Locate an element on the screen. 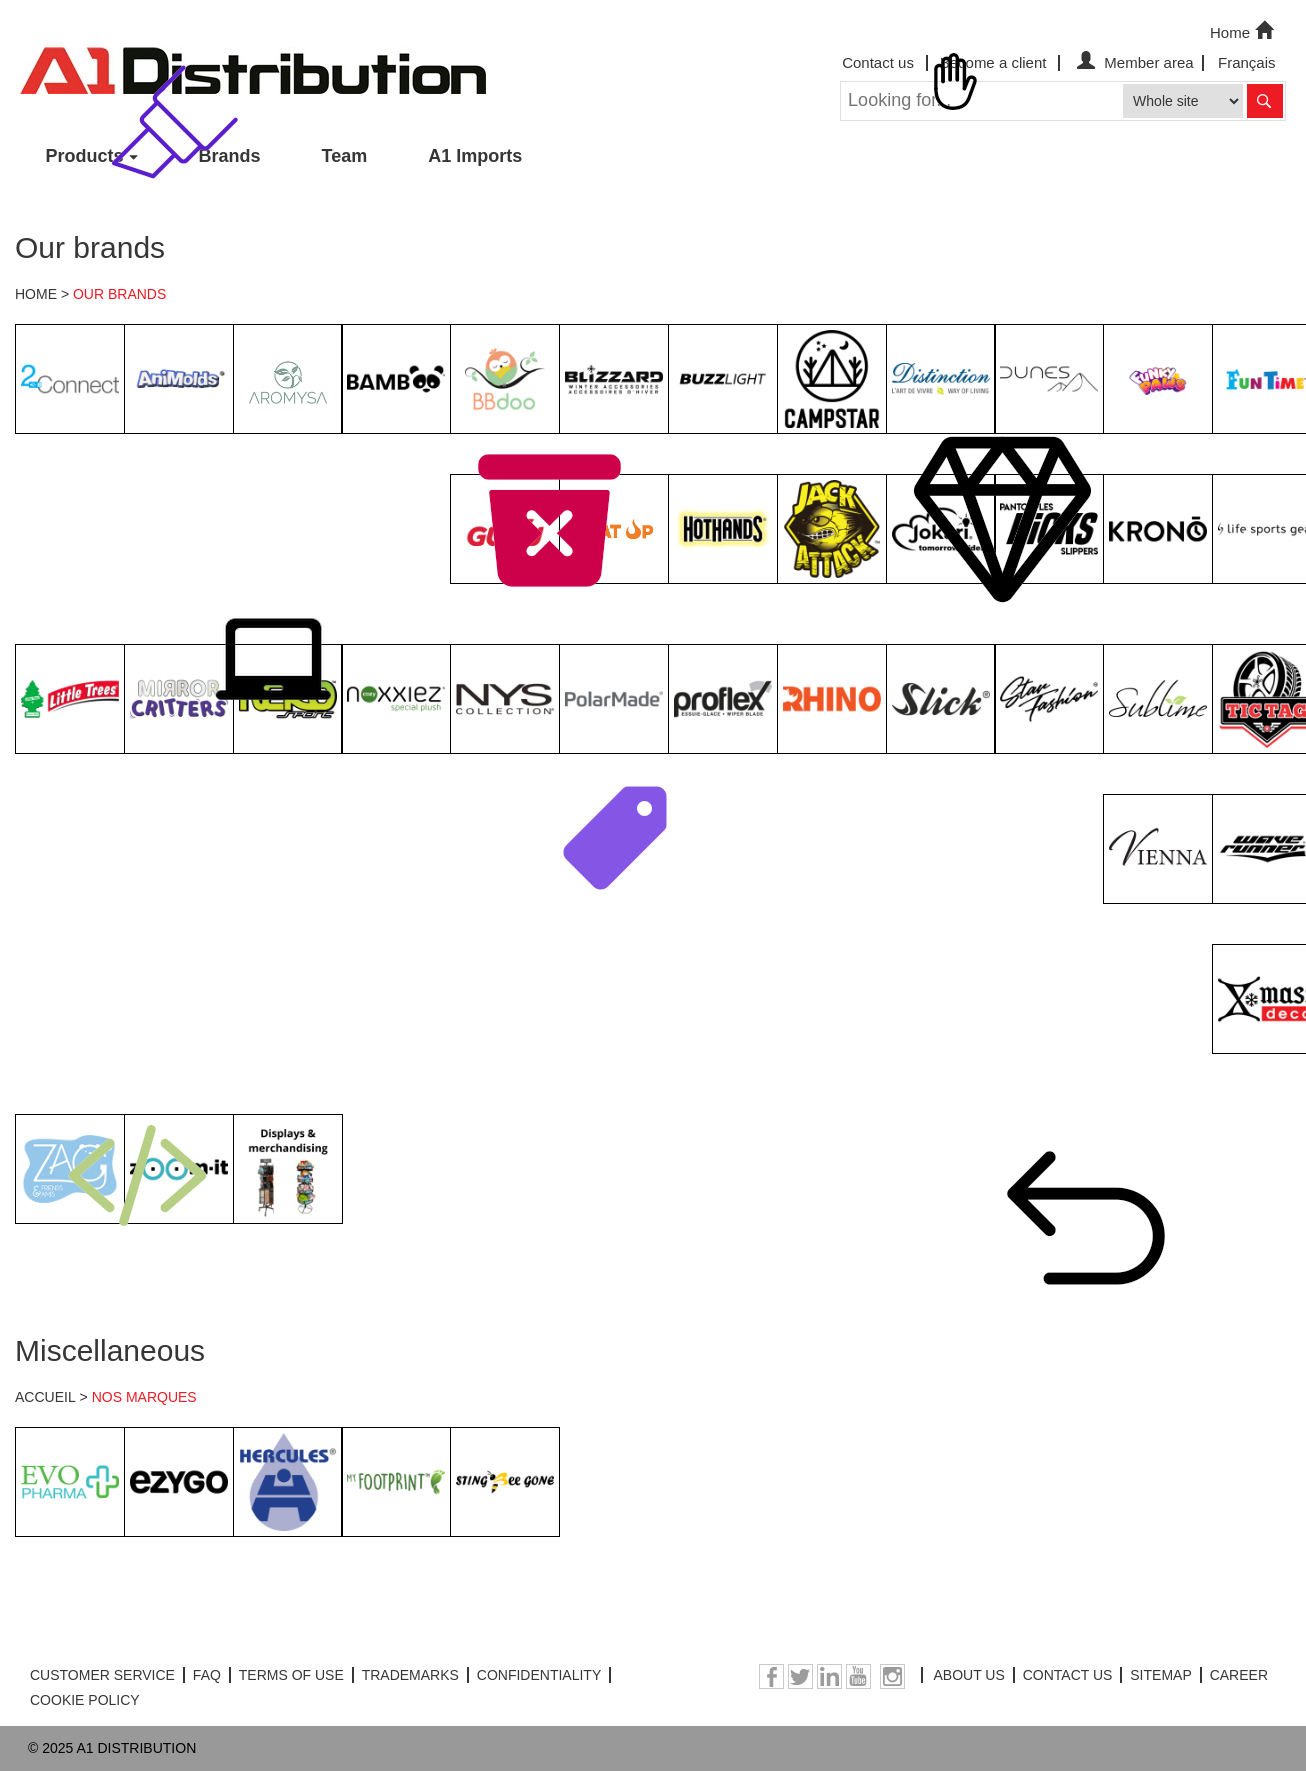  access chromebook or laptop settings is located at coordinates (273, 661).